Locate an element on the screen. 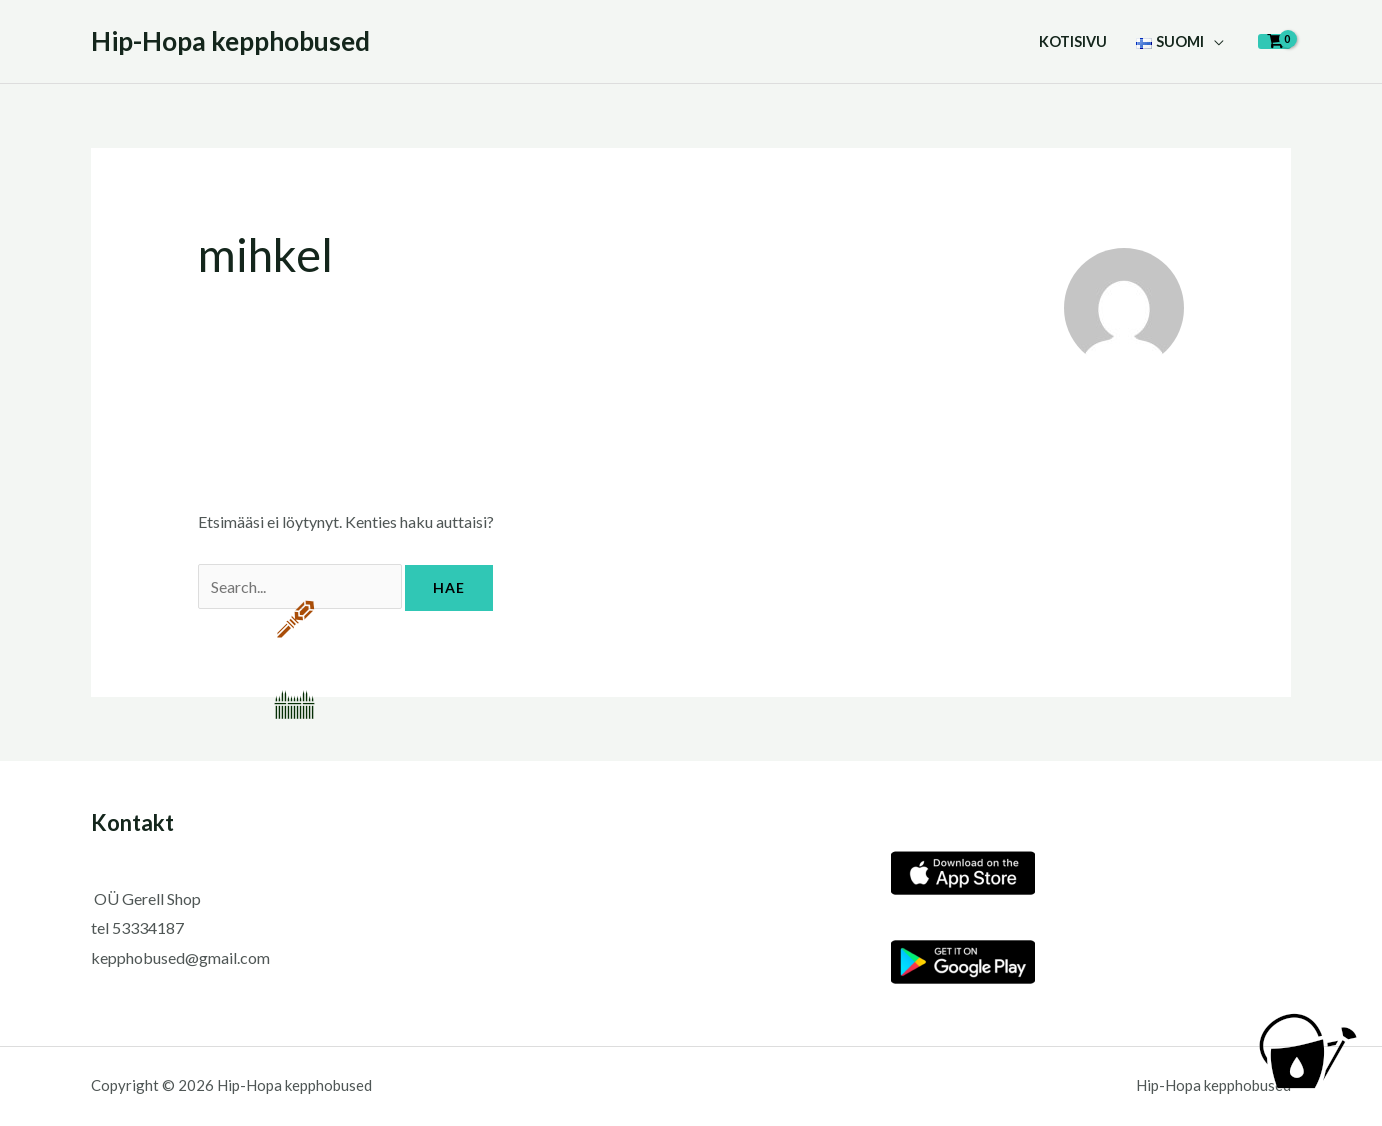 This screenshot has width=1382, height=1126. water plants or crops in a gardening game is located at coordinates (1308, 1051).